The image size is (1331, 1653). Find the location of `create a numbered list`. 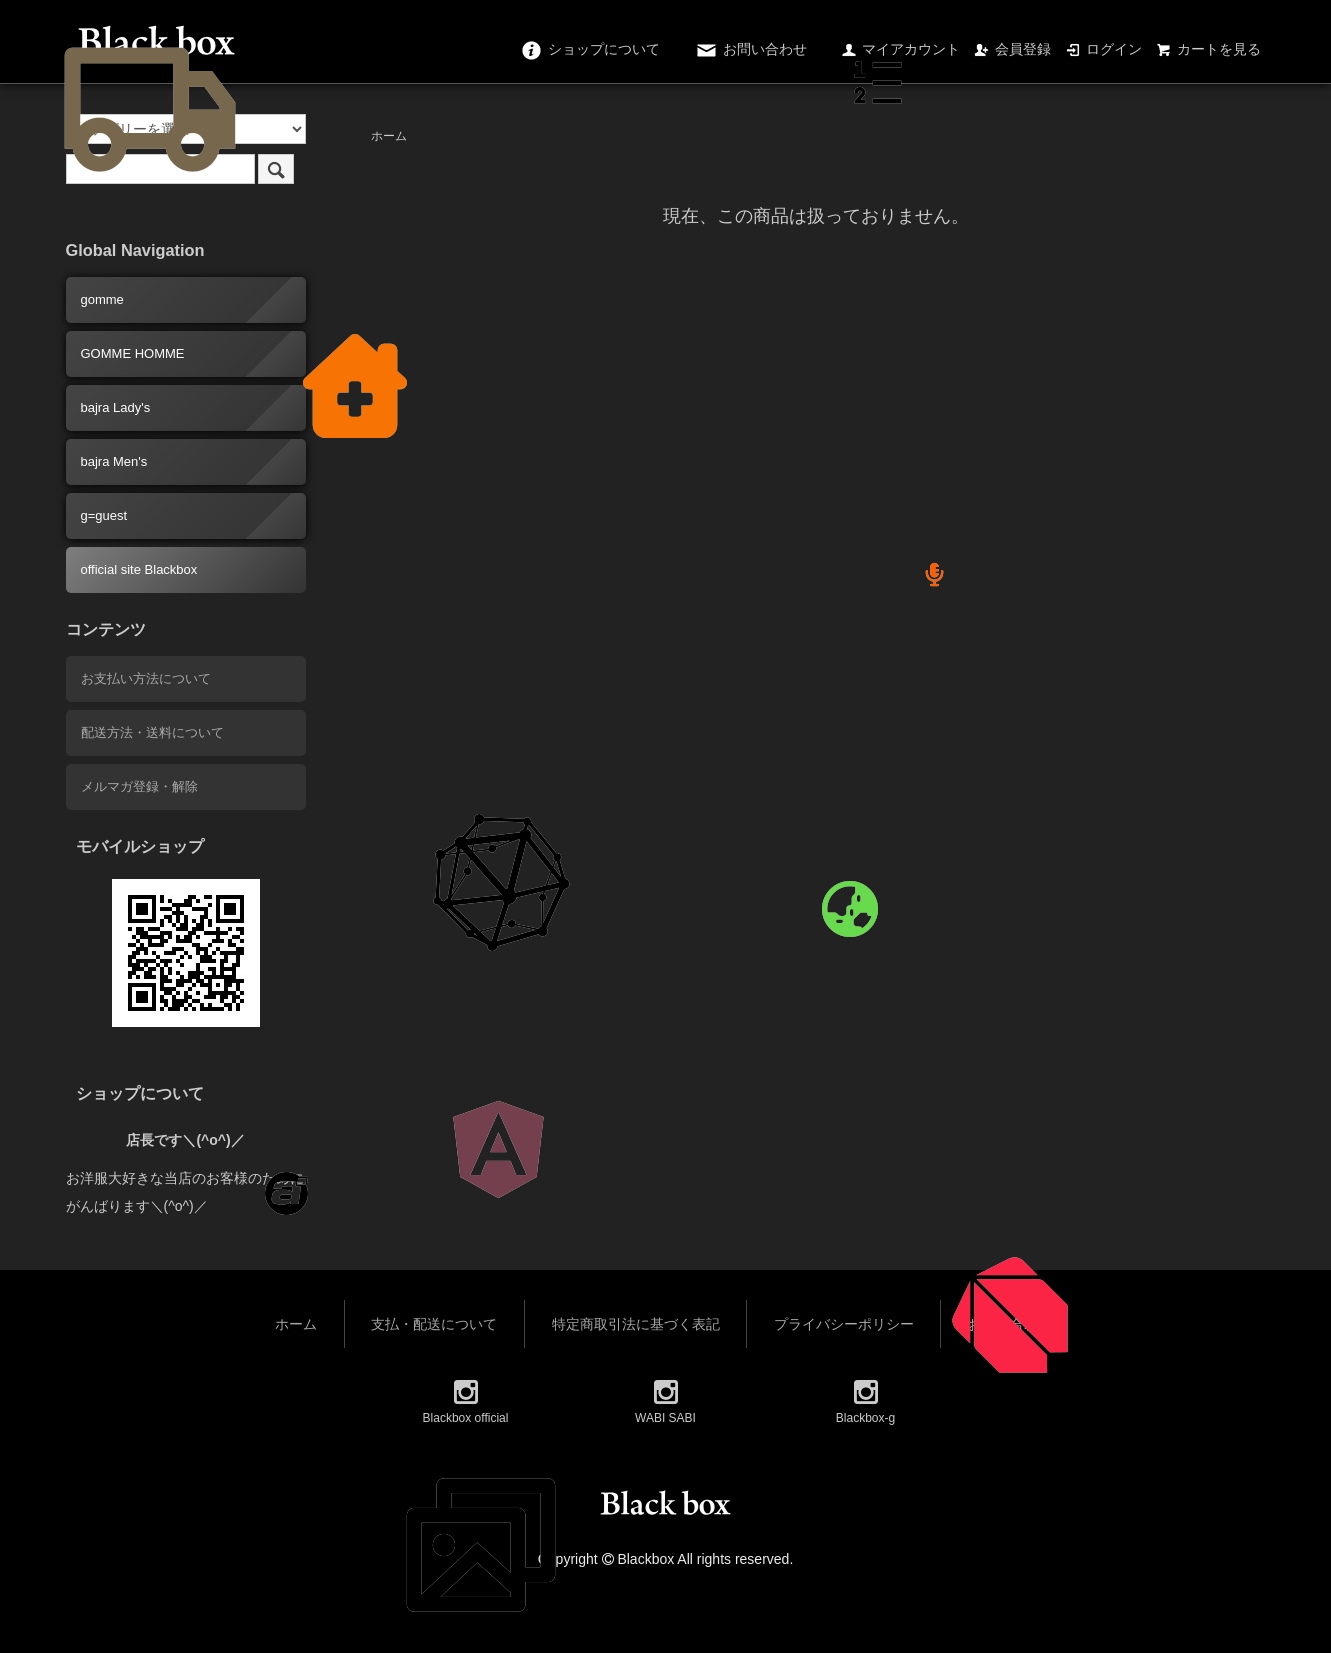

create a numbered list is located at coordinates (878, 83).